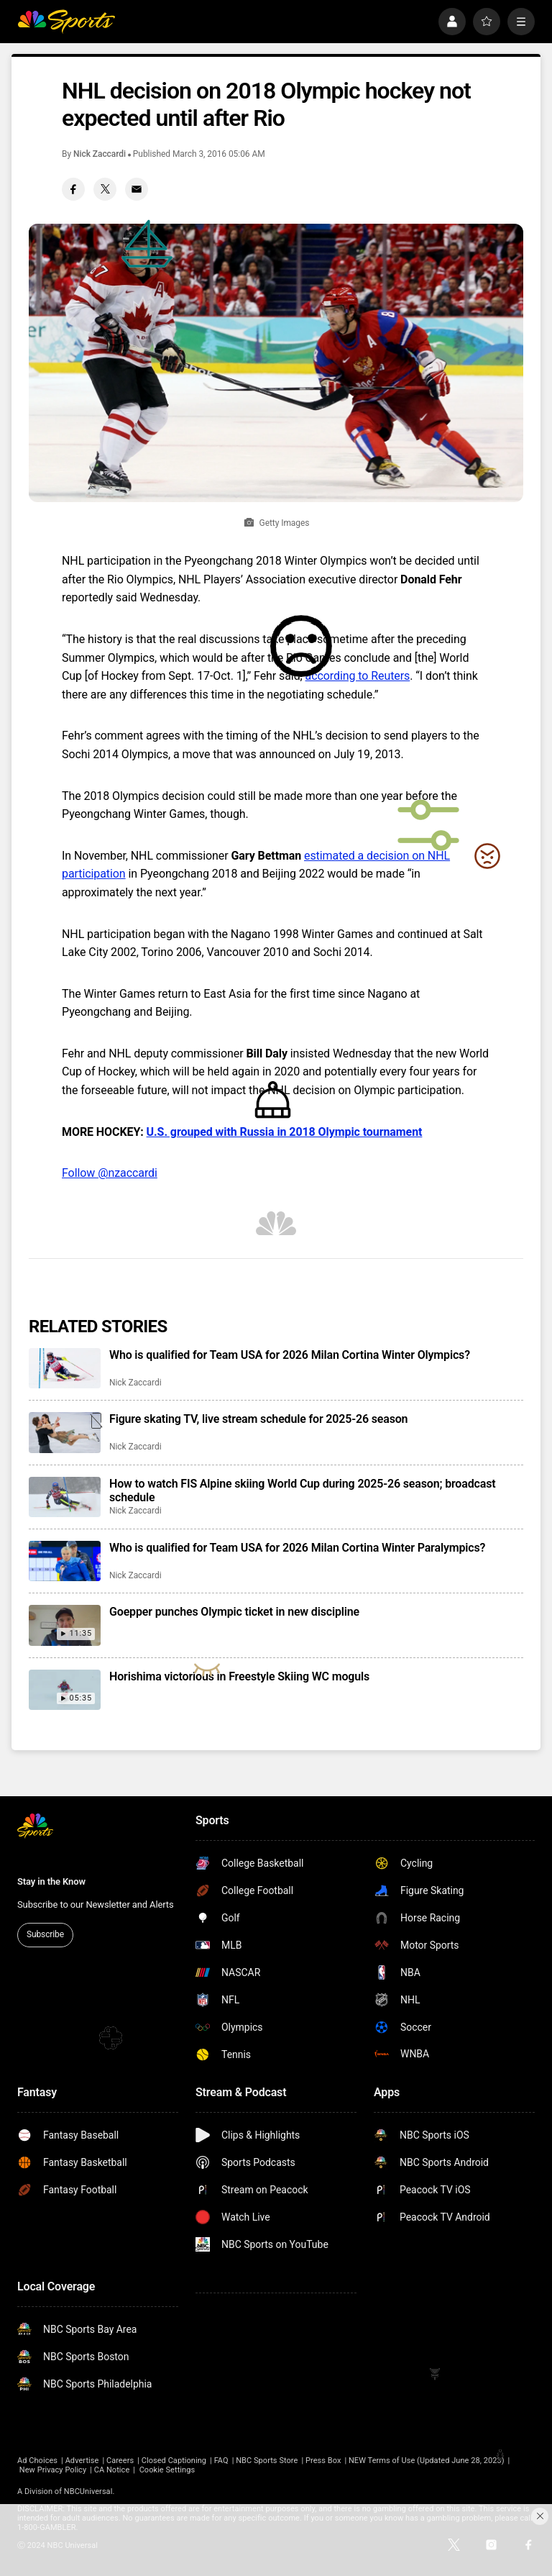  I want to click on mobile device unavailable or disabled, so click(96, 1421).